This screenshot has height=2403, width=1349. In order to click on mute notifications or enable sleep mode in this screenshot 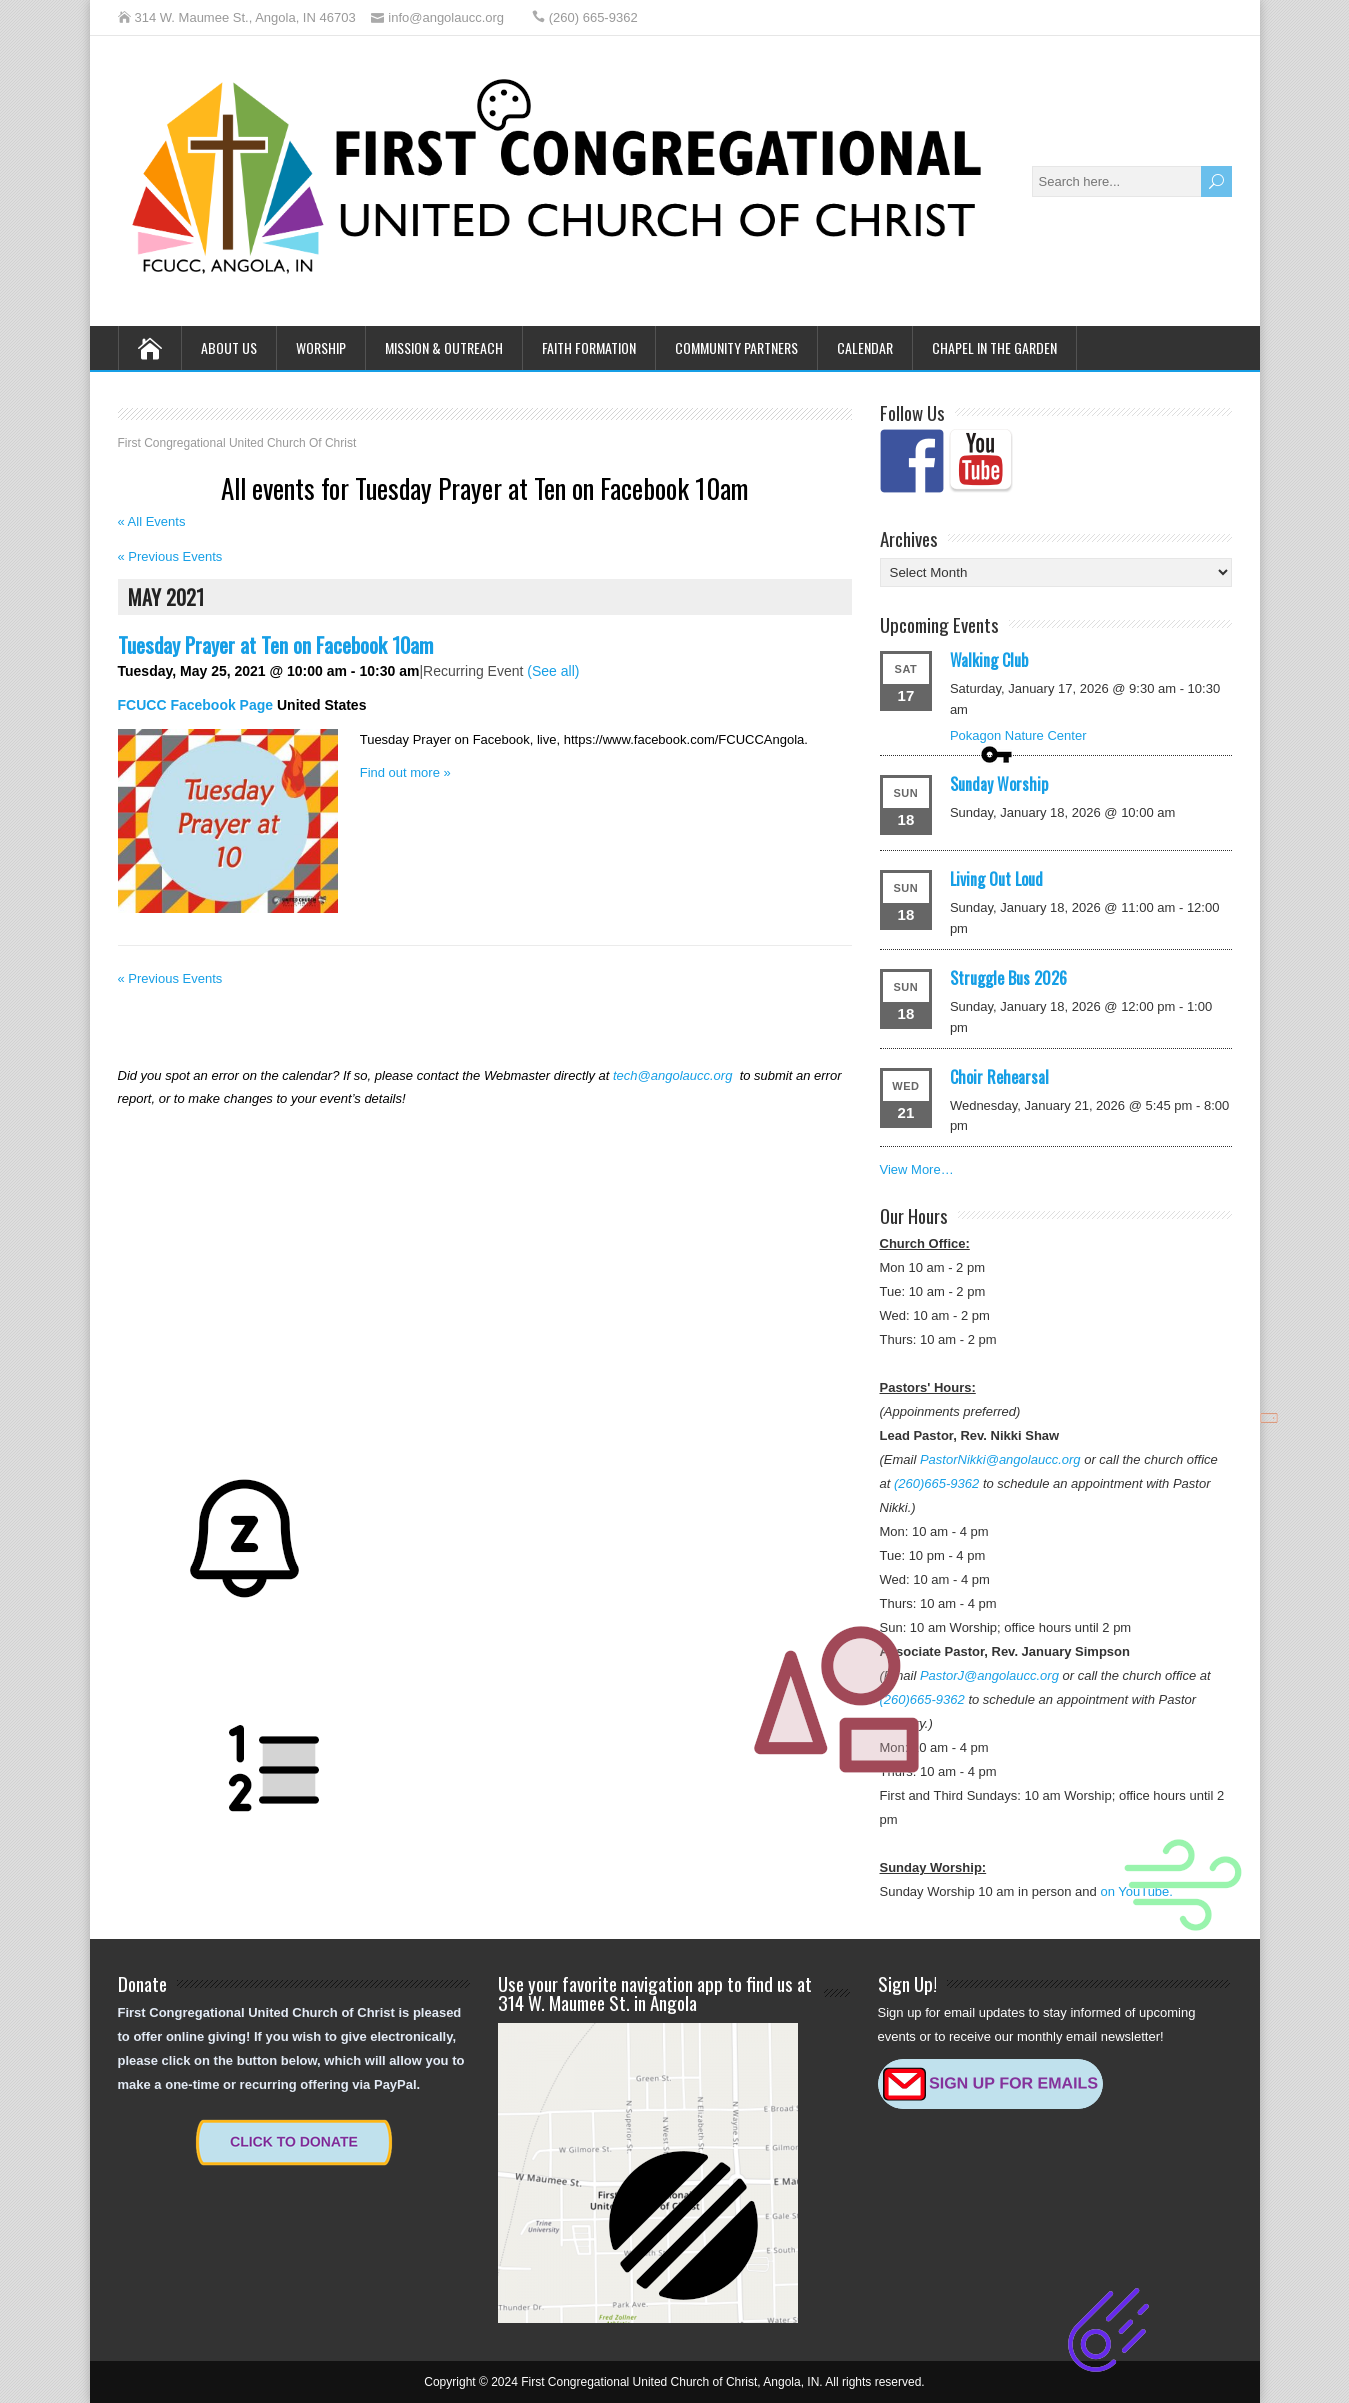, I will do `click(244, 1538)`.